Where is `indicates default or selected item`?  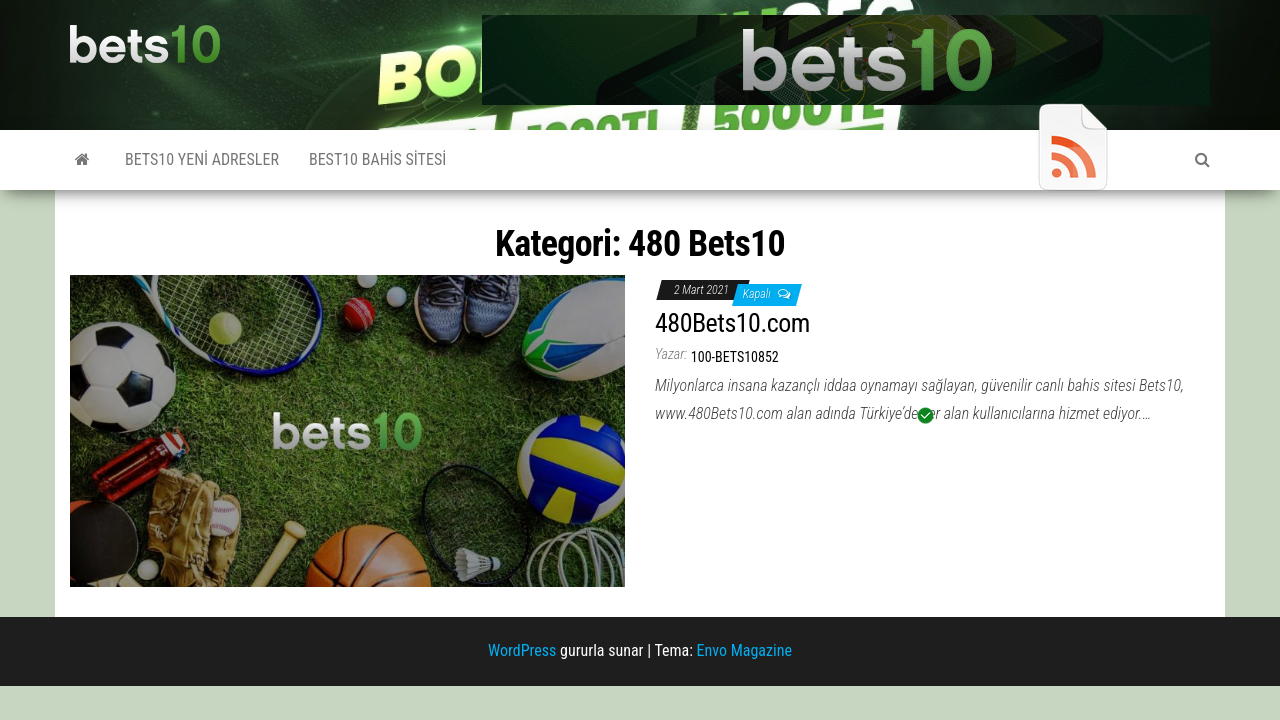
indicates default or selected item is located at coordinates (925, 415).